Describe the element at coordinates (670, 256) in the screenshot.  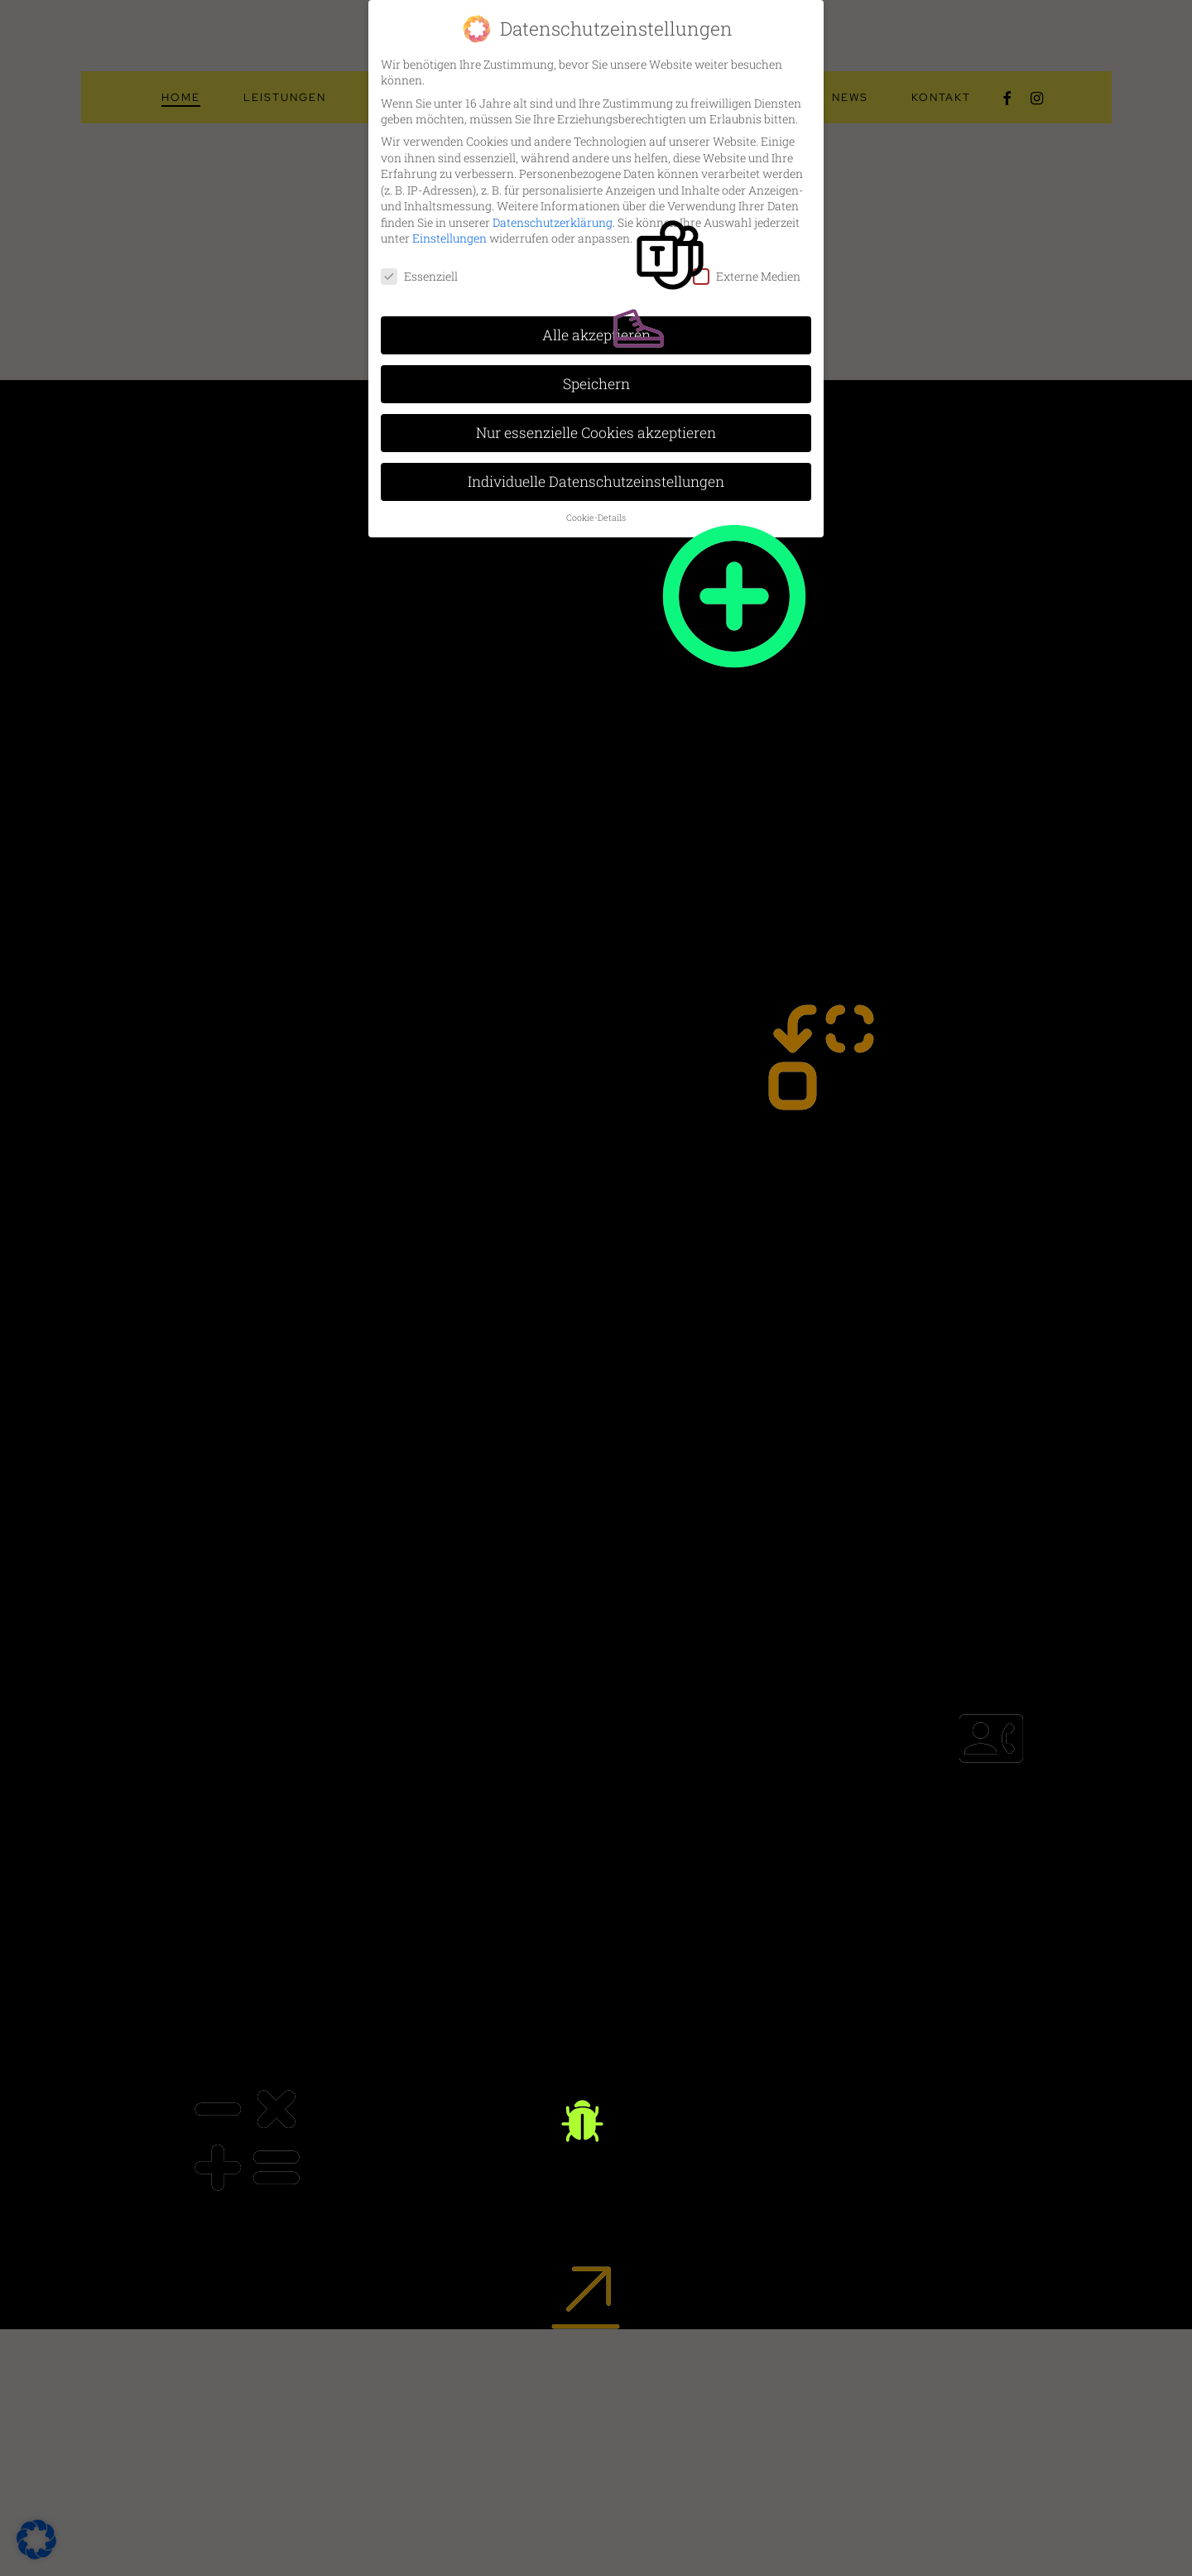
I see `open microsoft teams` at that location.